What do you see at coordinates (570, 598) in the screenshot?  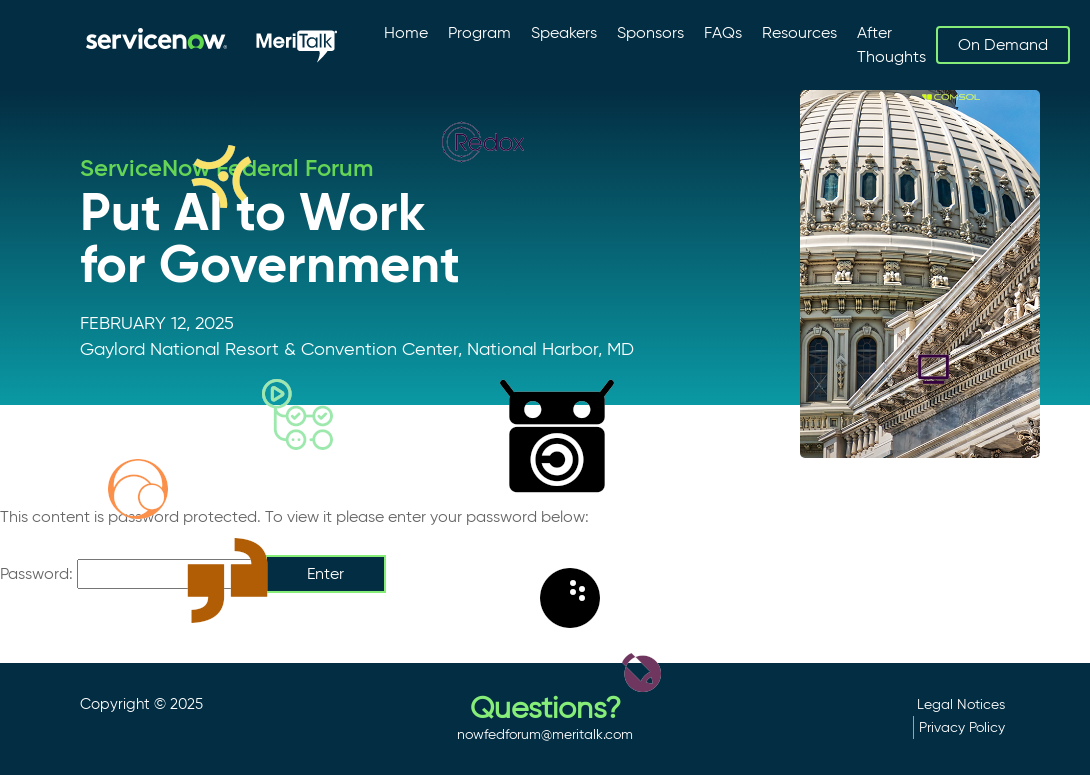 I see `access bowling game or sports app` at bounding box center [570, 598].